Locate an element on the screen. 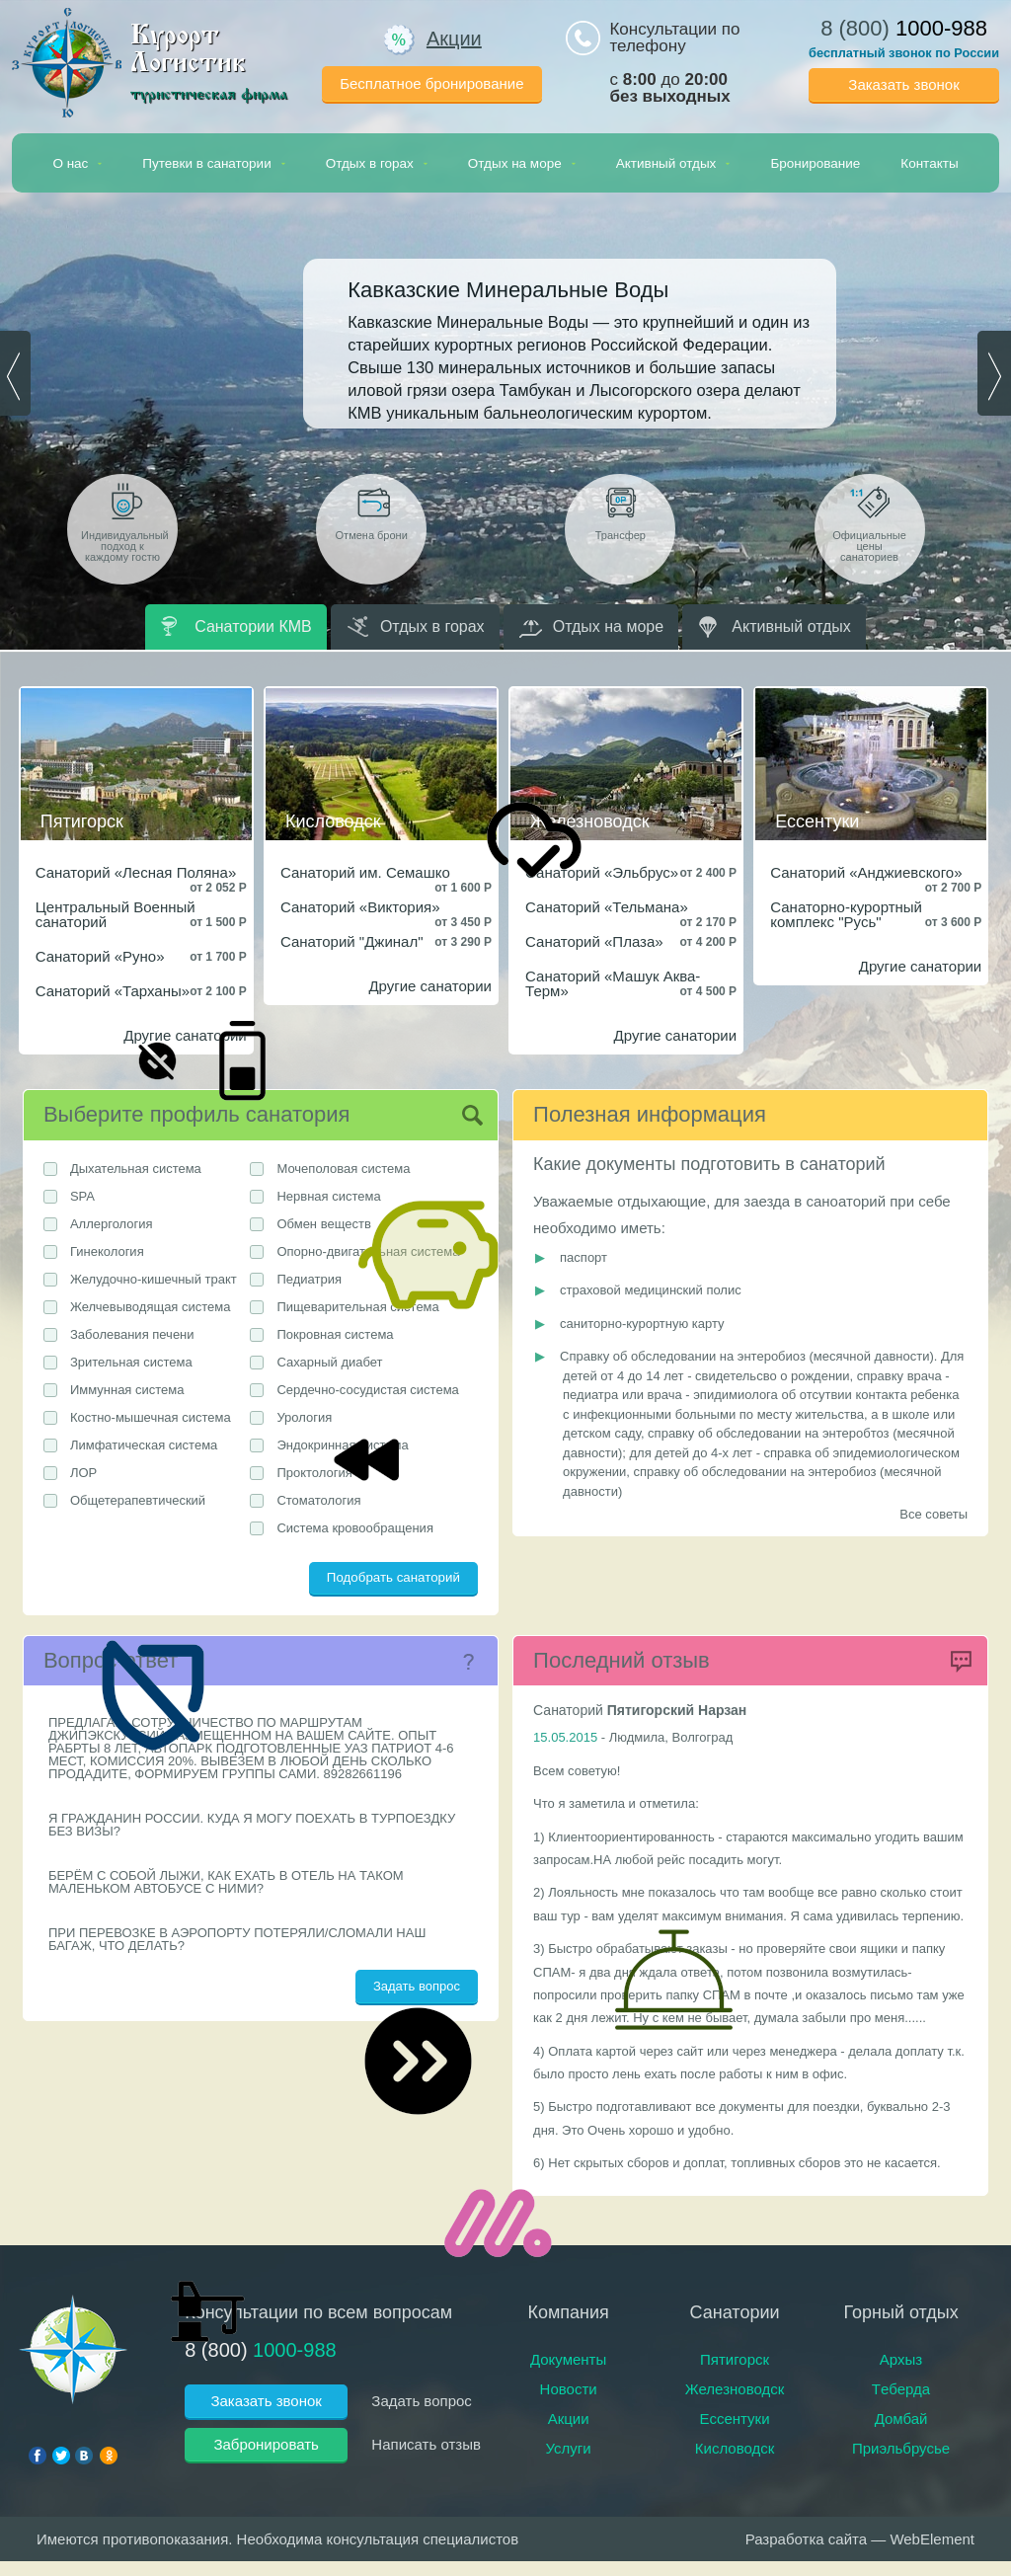  open monday.com workspace is located at coordinates (495, 2223).